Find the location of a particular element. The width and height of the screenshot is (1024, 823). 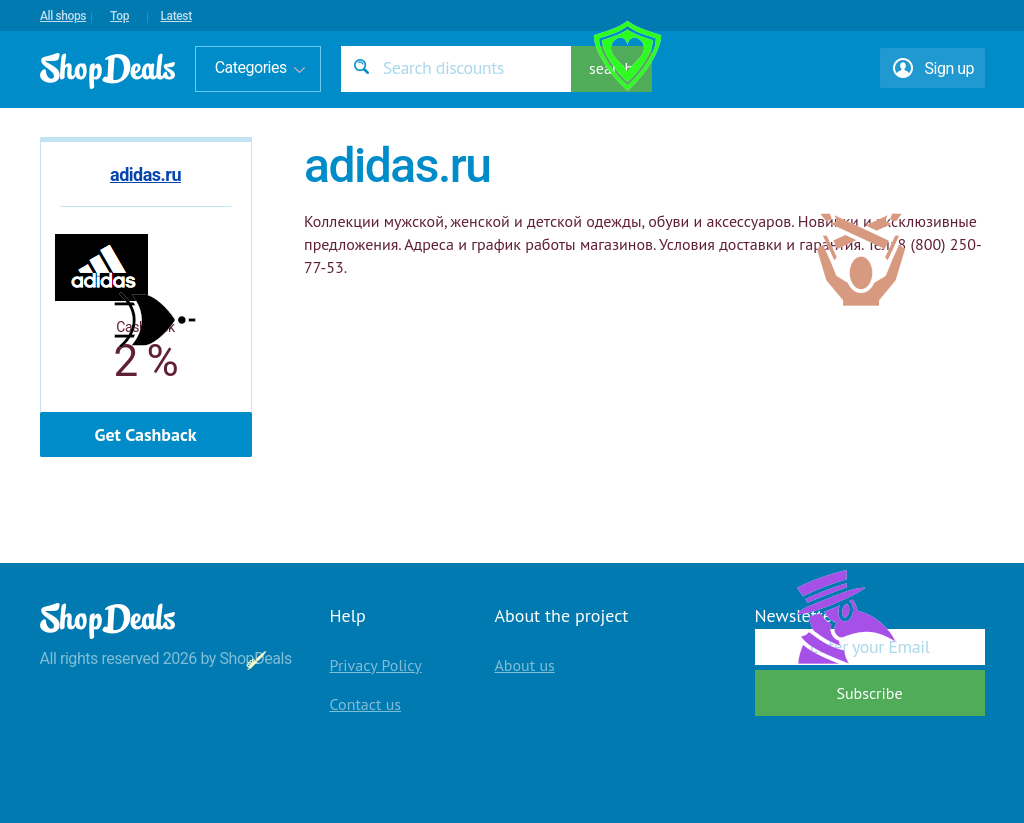

view plague doctor character profile is located at coordinates (846, 616).